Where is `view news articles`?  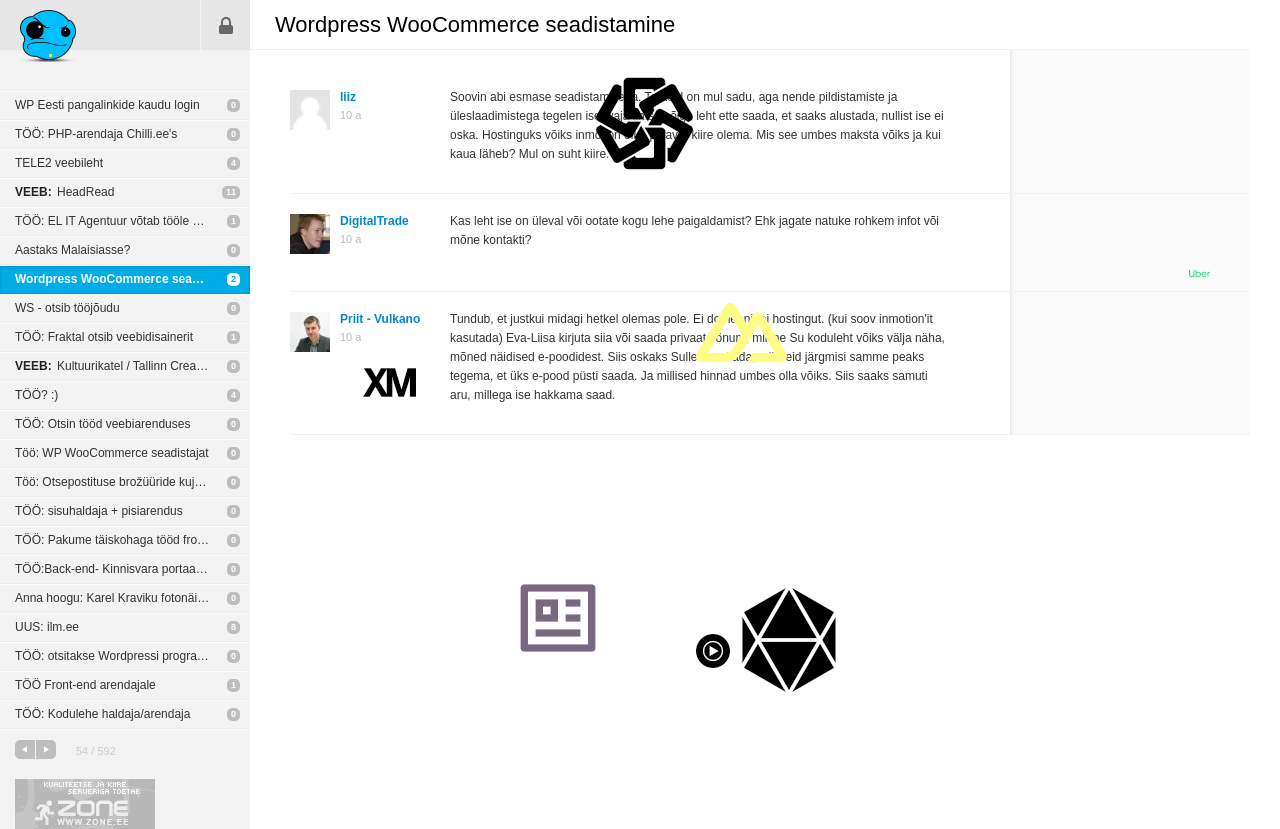 view news articles is located at coordinates (558, 618).